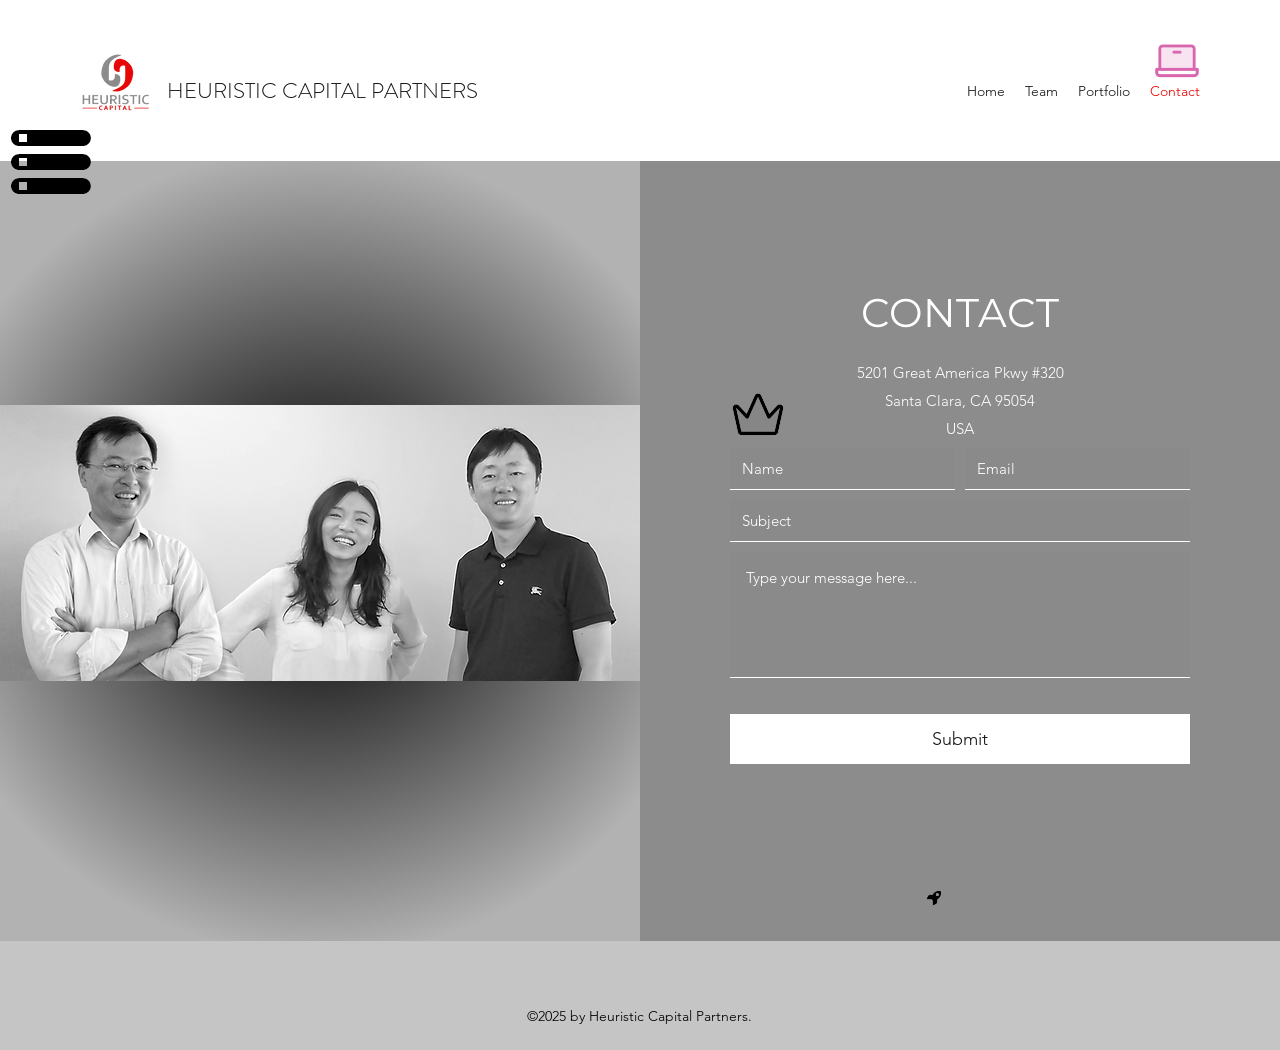 The width and height of the screenshot is (1280, 1050). I want to click on indicates premium or pro membership status, so click(758, 417).